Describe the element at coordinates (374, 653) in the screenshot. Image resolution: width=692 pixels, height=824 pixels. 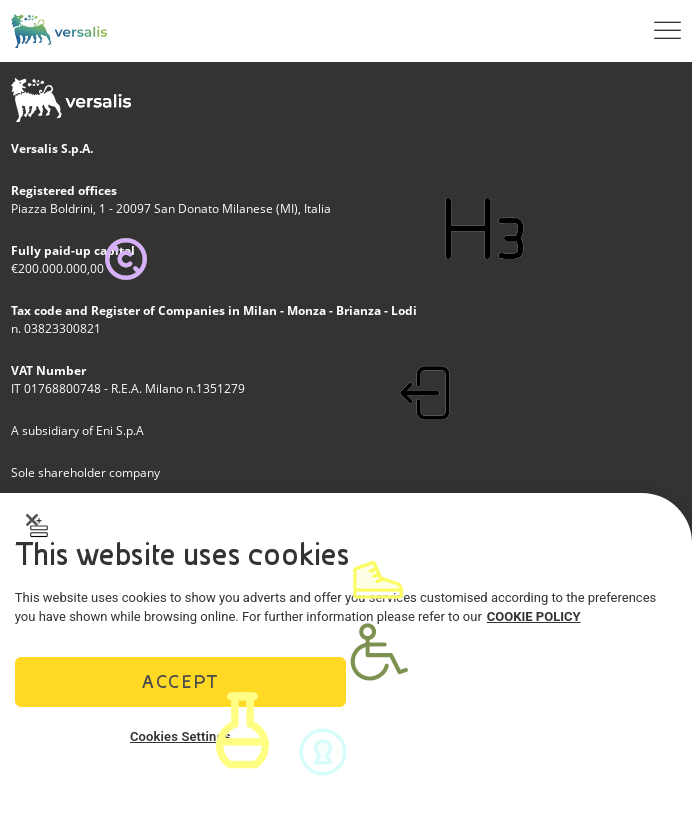
I see `indicates wheelchair accessible facilities` at that location.